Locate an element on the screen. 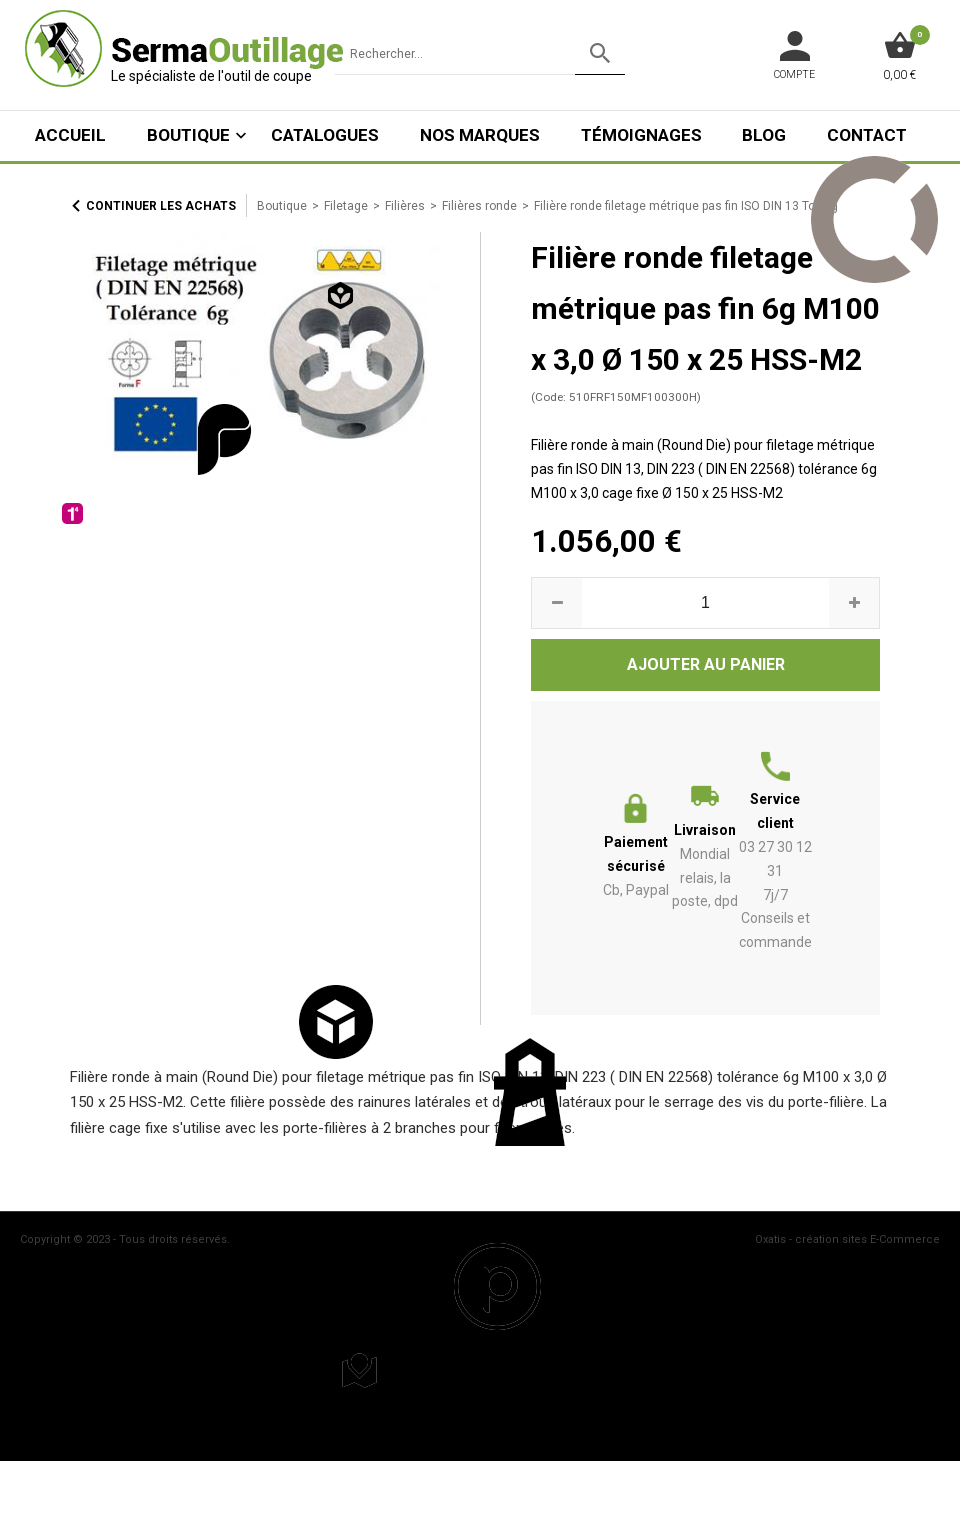 This screenshot has width=960, height=1535. open cloudflare 1.1.1.1 dns app is located at coordinates (72, 513).